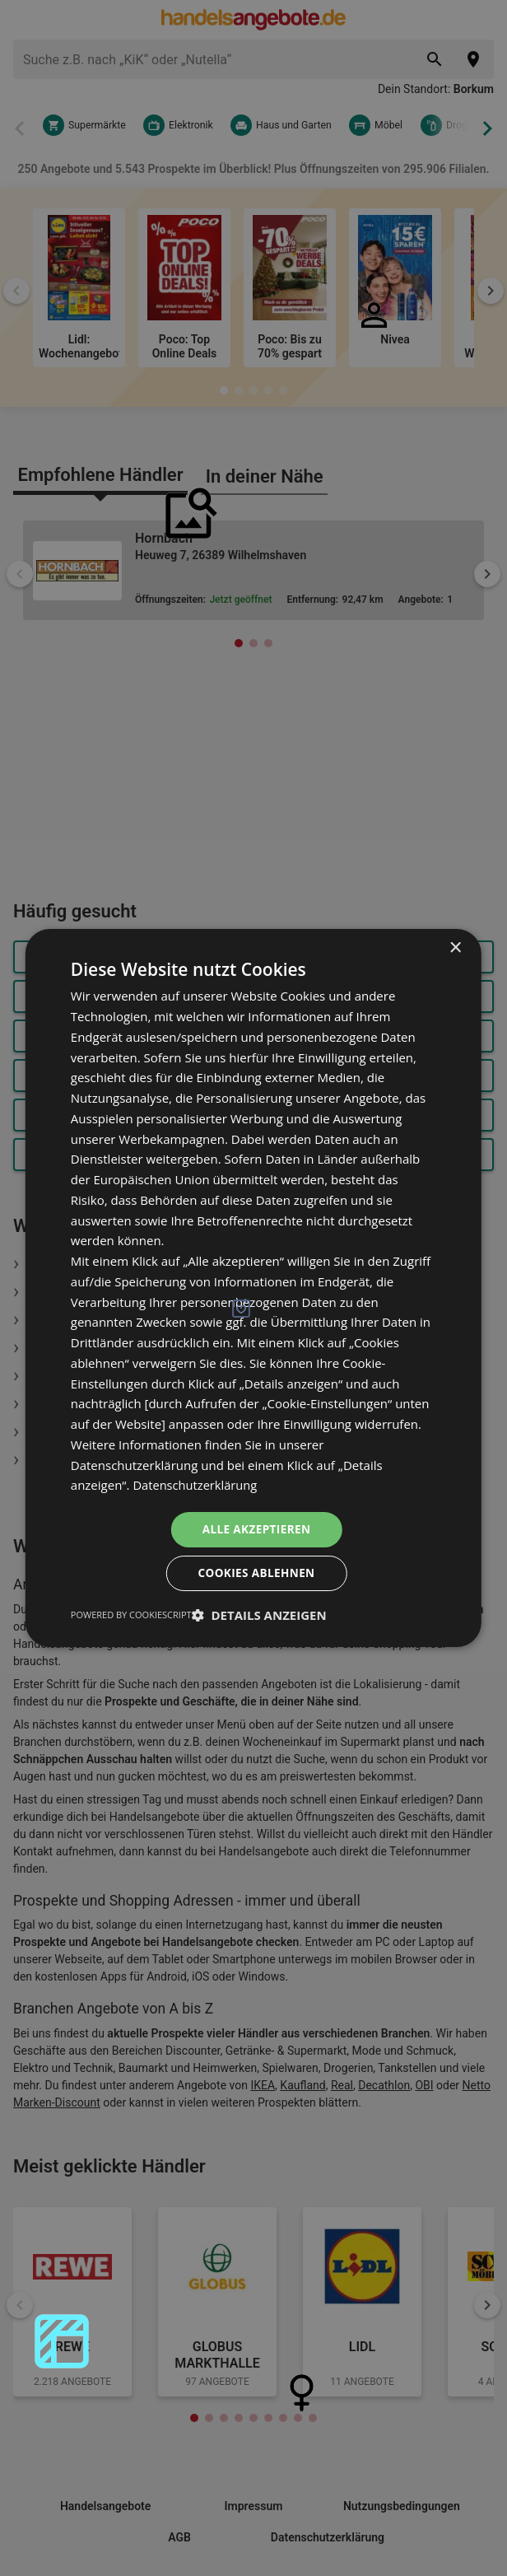  Describe the element at coordinates (374, 315) in the screenshot. I see `view your profile` at that location.